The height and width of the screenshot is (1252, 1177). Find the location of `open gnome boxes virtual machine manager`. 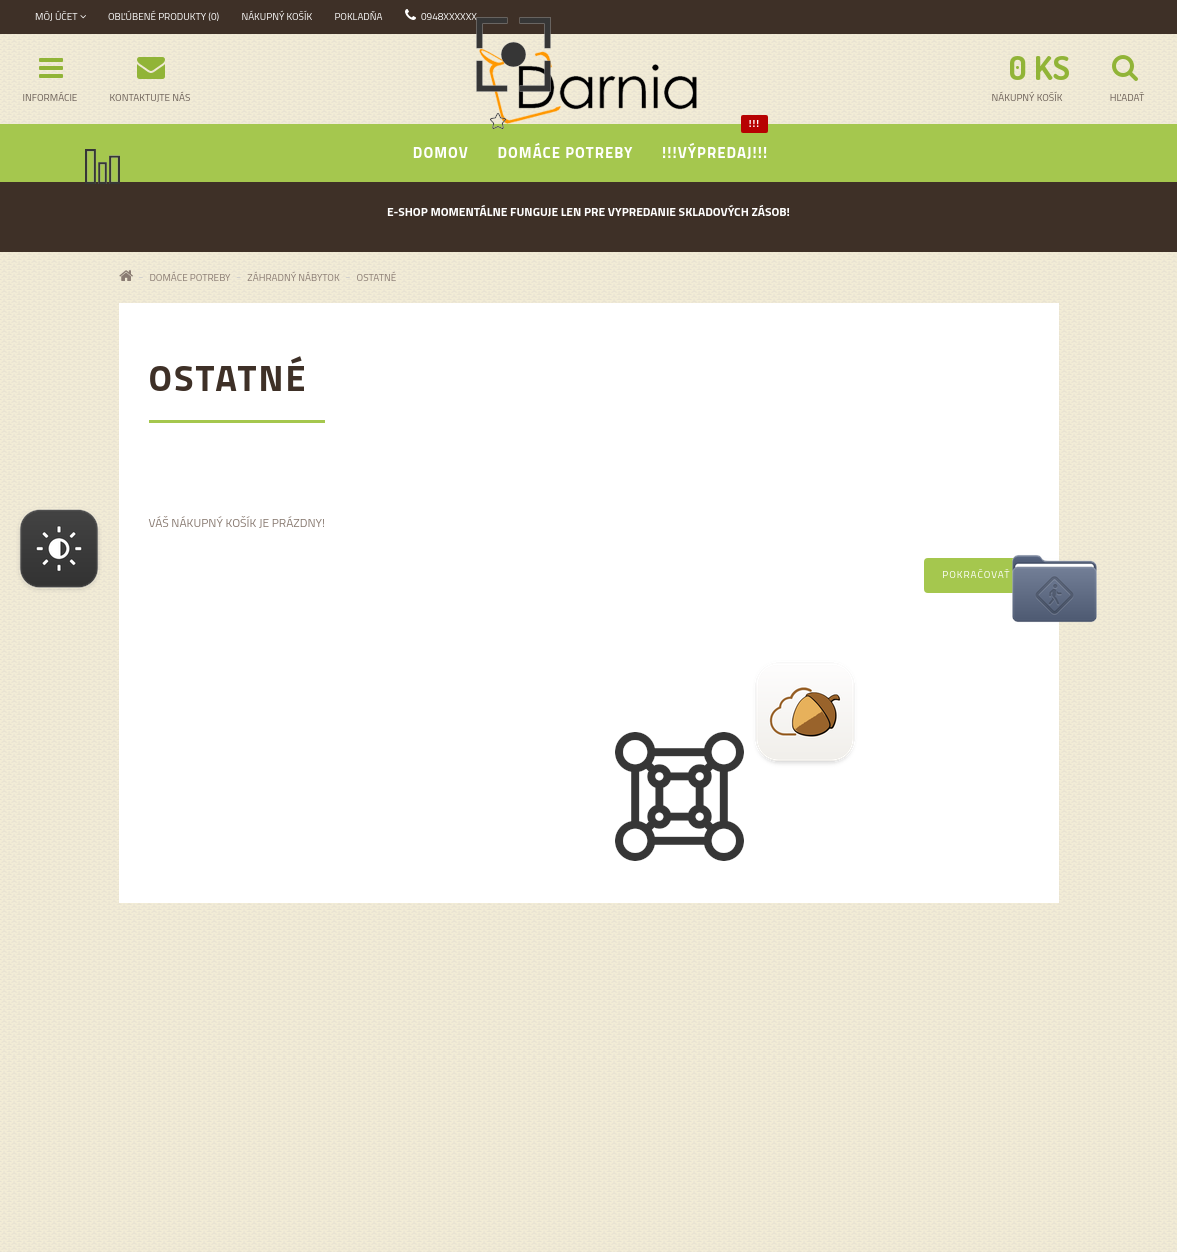

open gnome boxes virtual machine manager is located at coordinates (679, 796).